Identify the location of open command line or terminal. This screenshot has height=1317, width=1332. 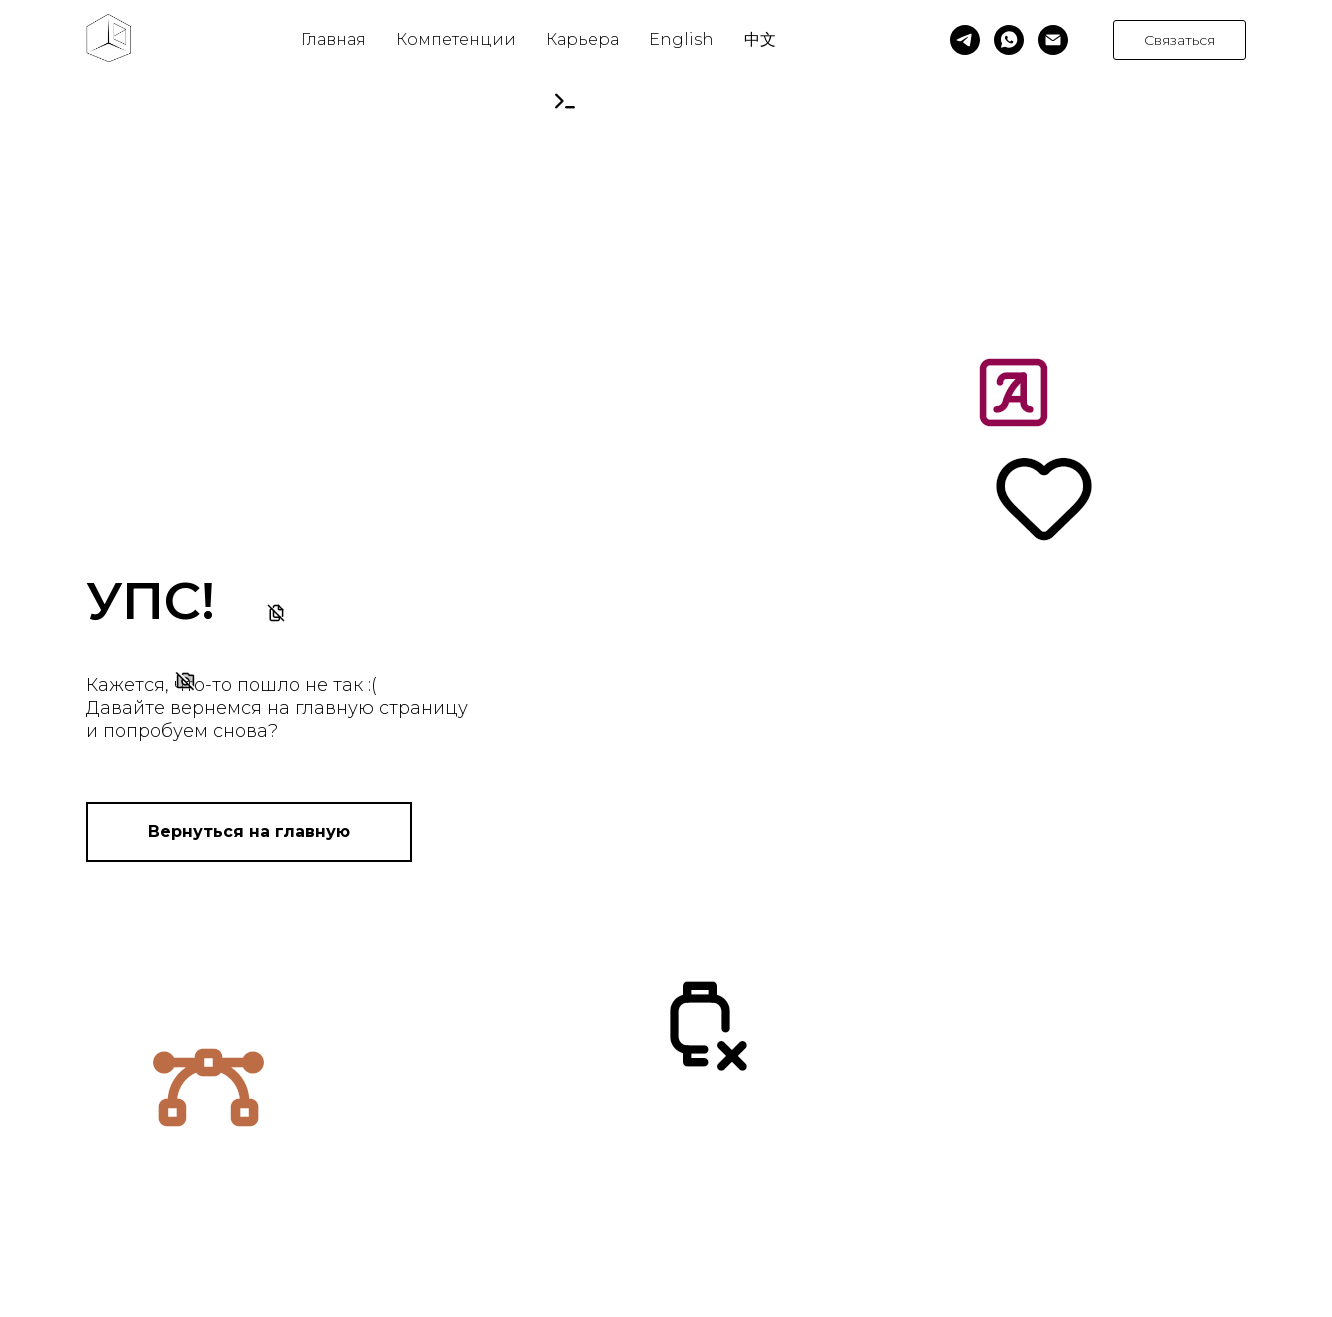
(565, 101).